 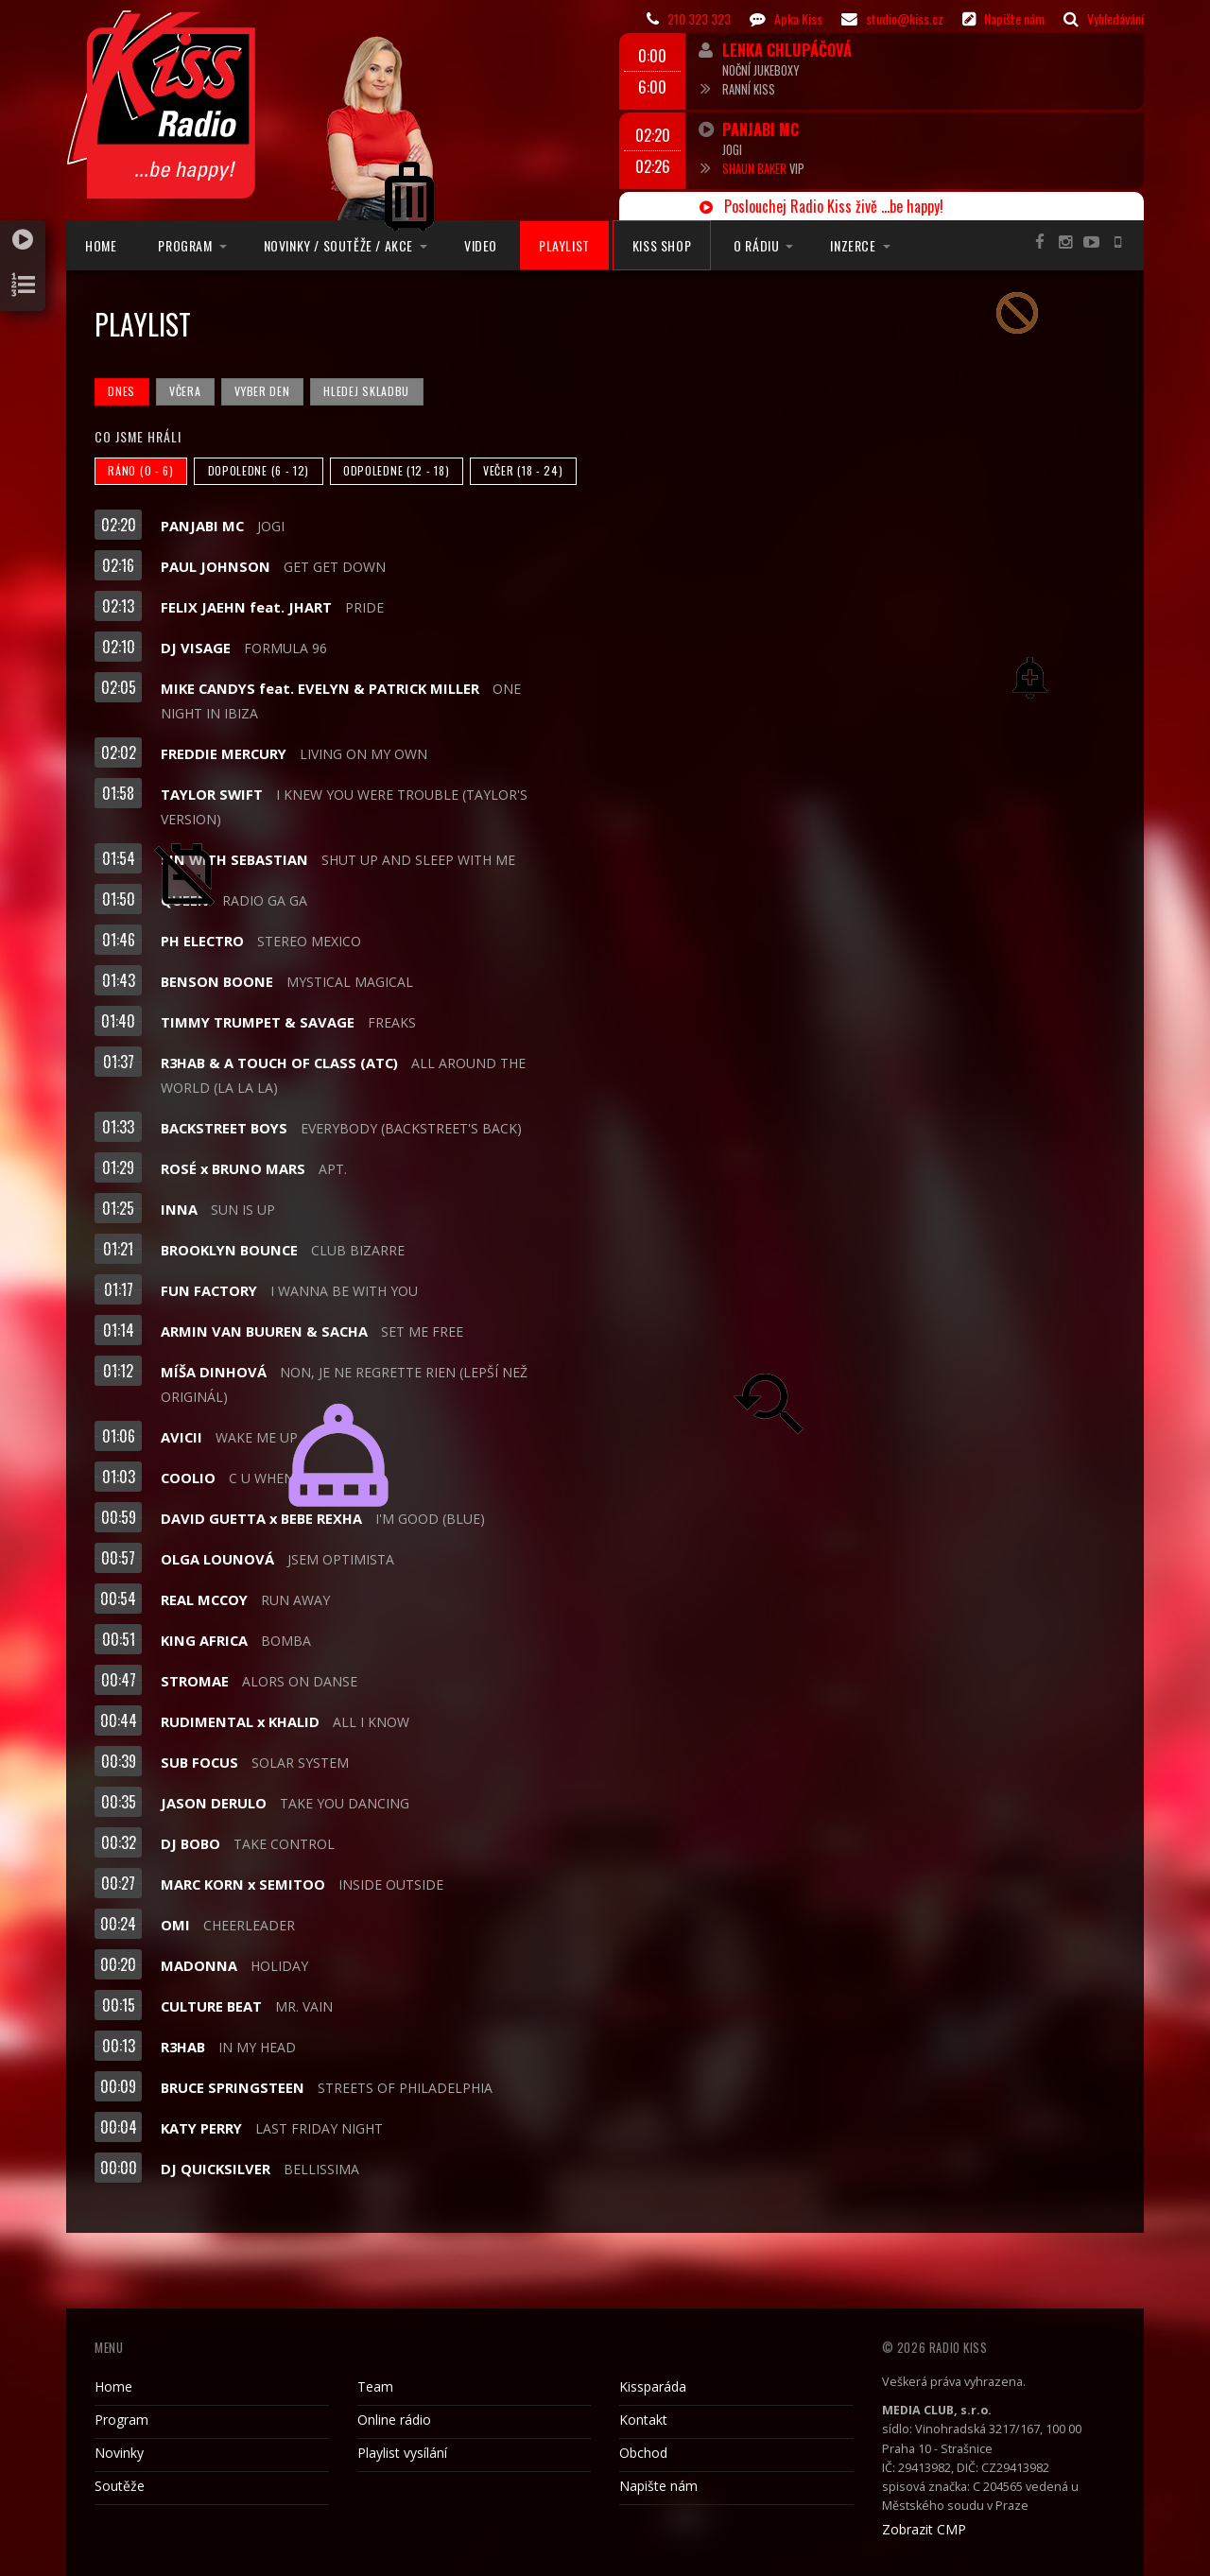 I want to click on select winter or cold weather category, so click(x=338, y=1461).